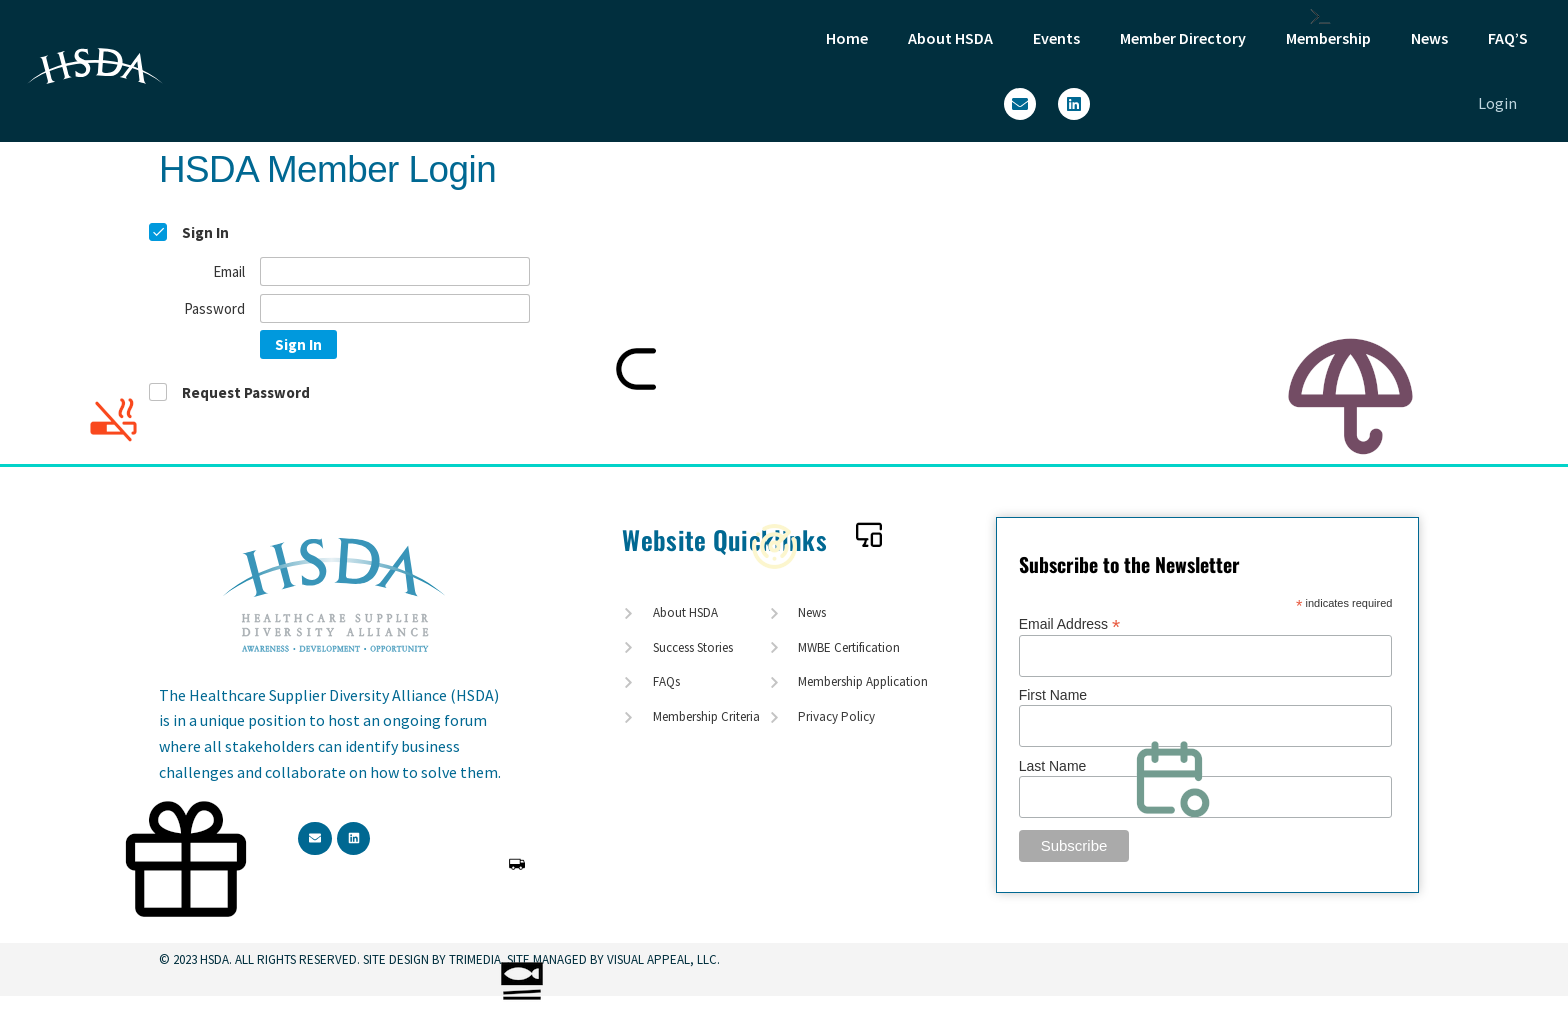 This screenshot has height=1016, width=1568. I want to click on calendar event with notification or reminder, so click(1169, 777).